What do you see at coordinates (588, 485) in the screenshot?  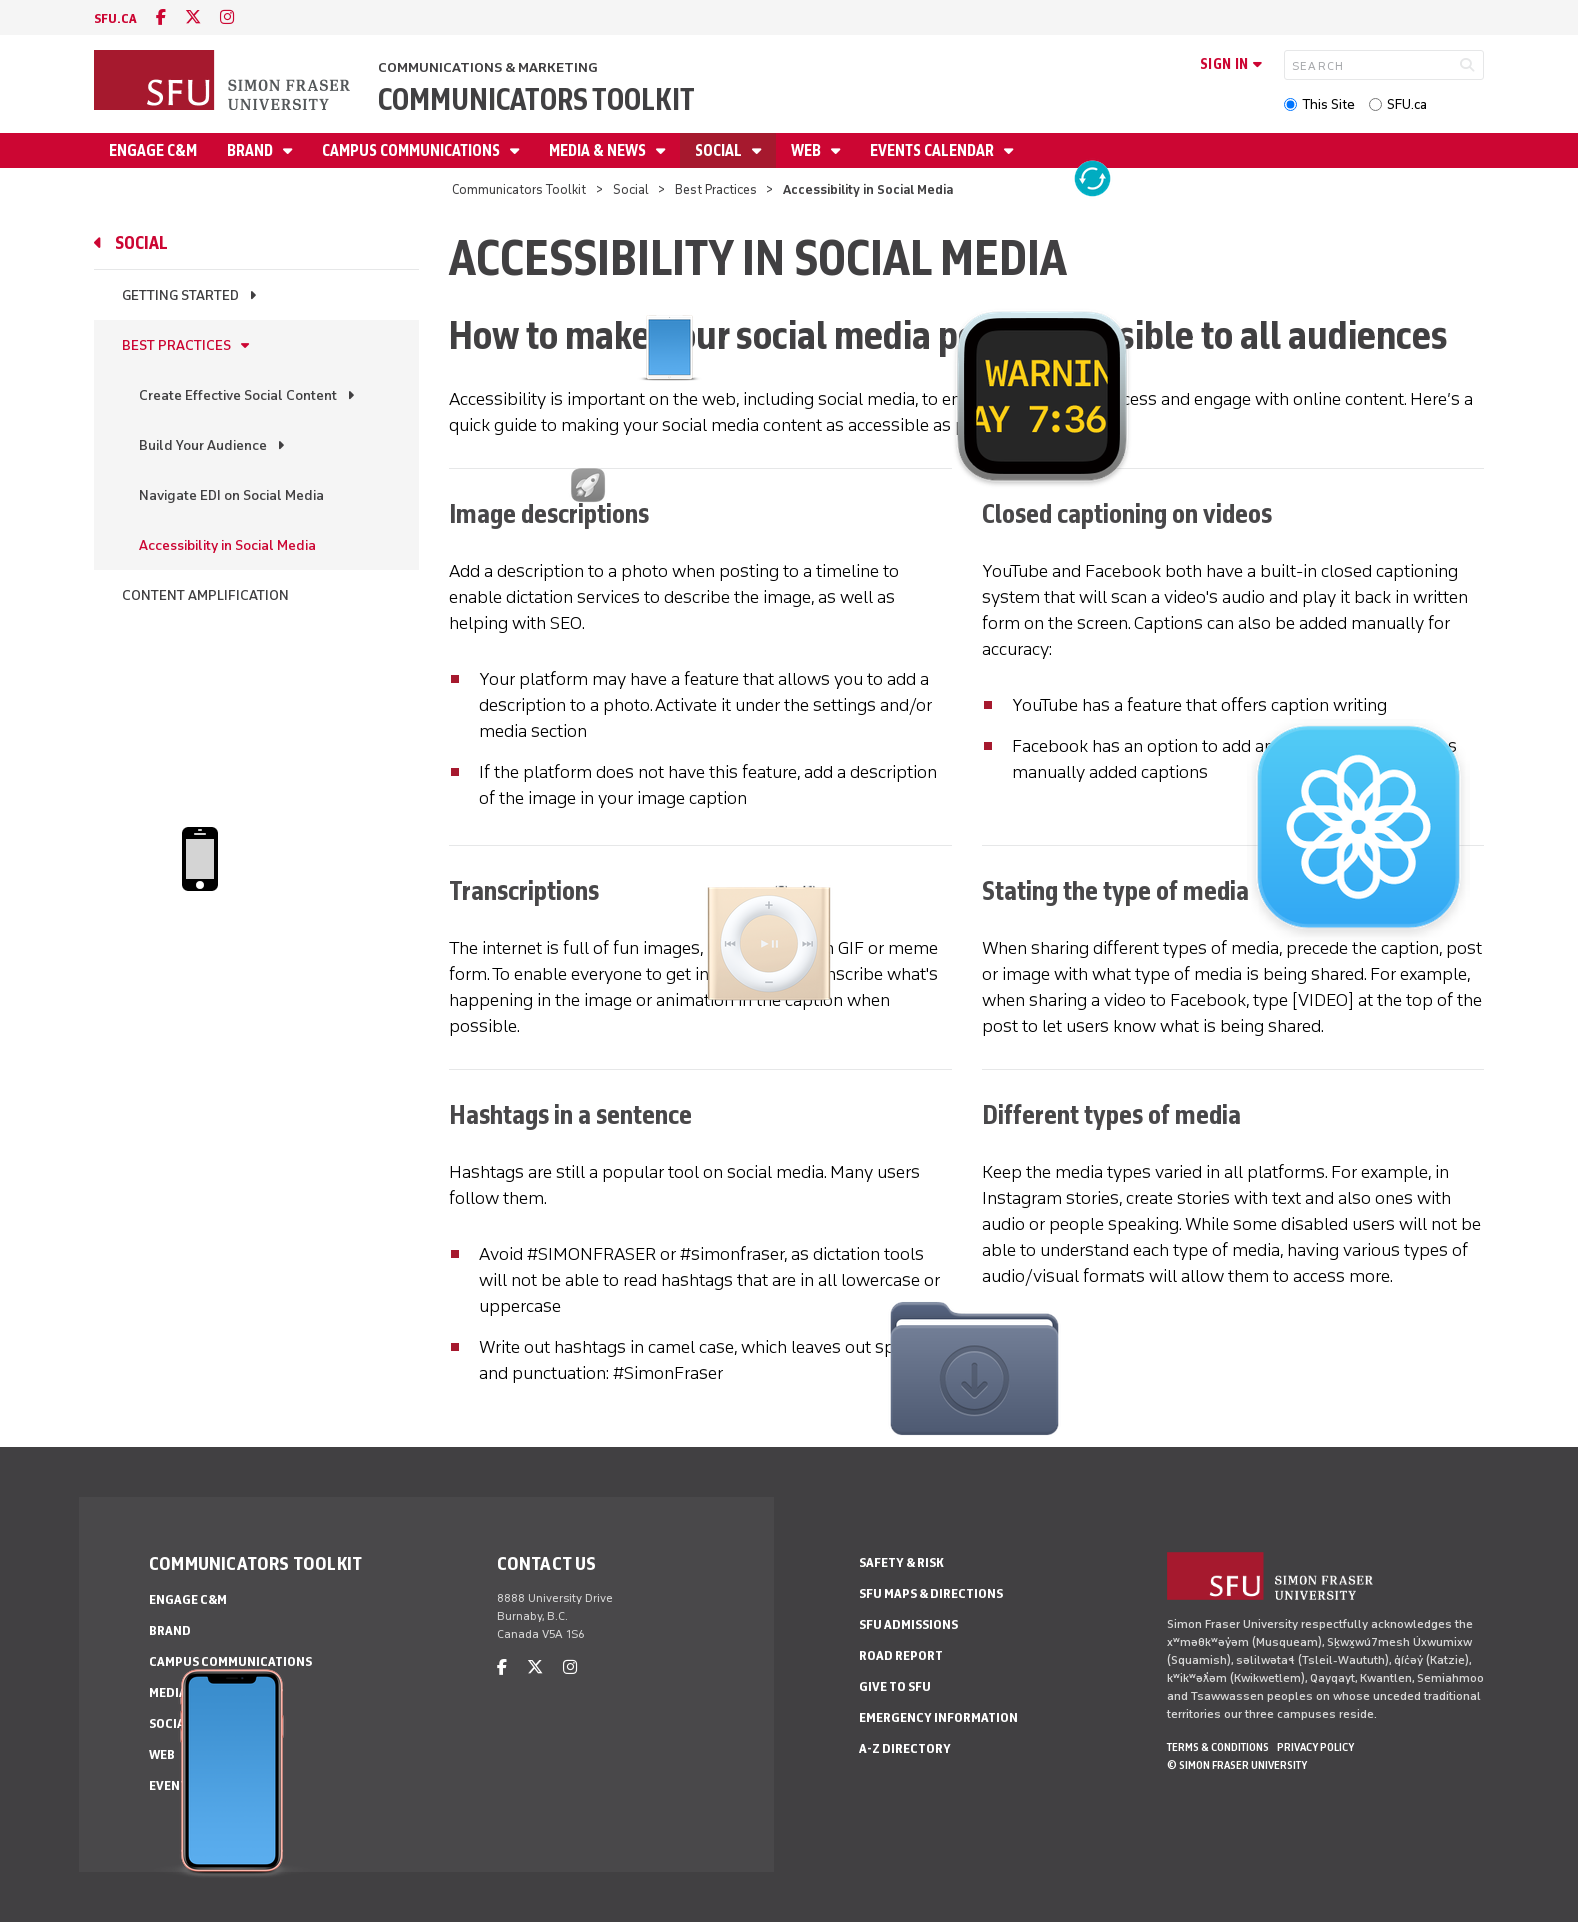 I see `open the games app or game center` at bounding box center [588, 485].